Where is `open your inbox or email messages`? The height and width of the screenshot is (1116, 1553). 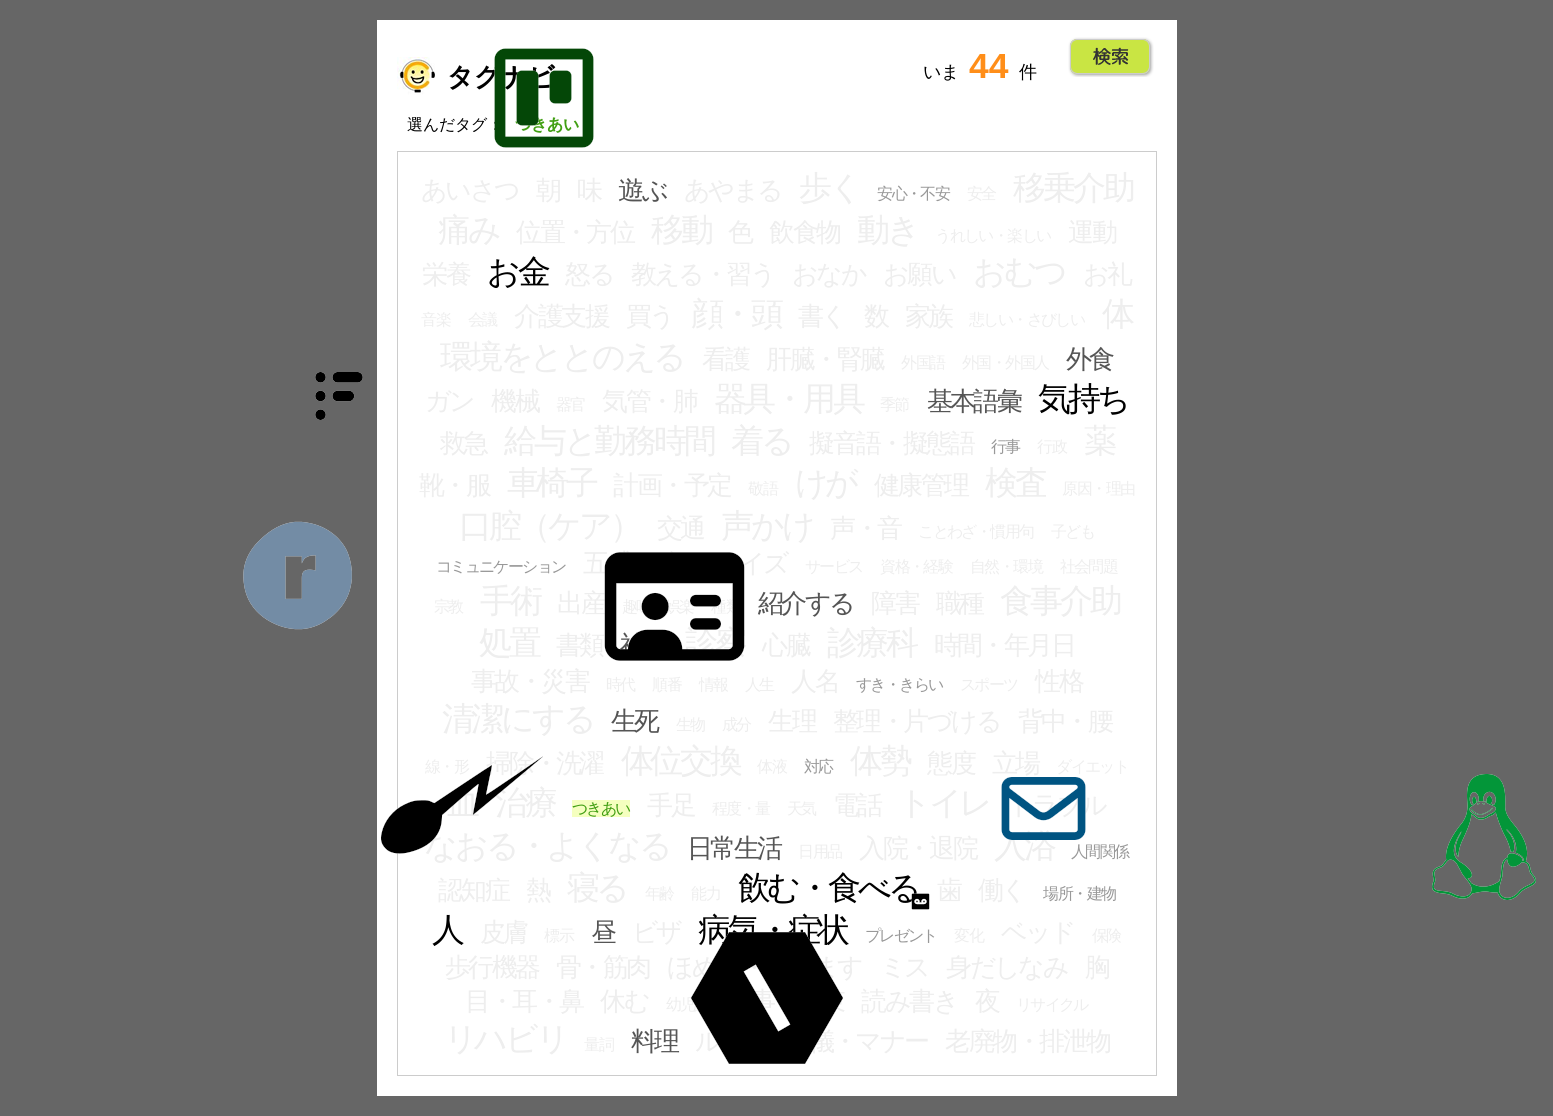 open your inbox or email messages is located at coordinates (1043, 808).